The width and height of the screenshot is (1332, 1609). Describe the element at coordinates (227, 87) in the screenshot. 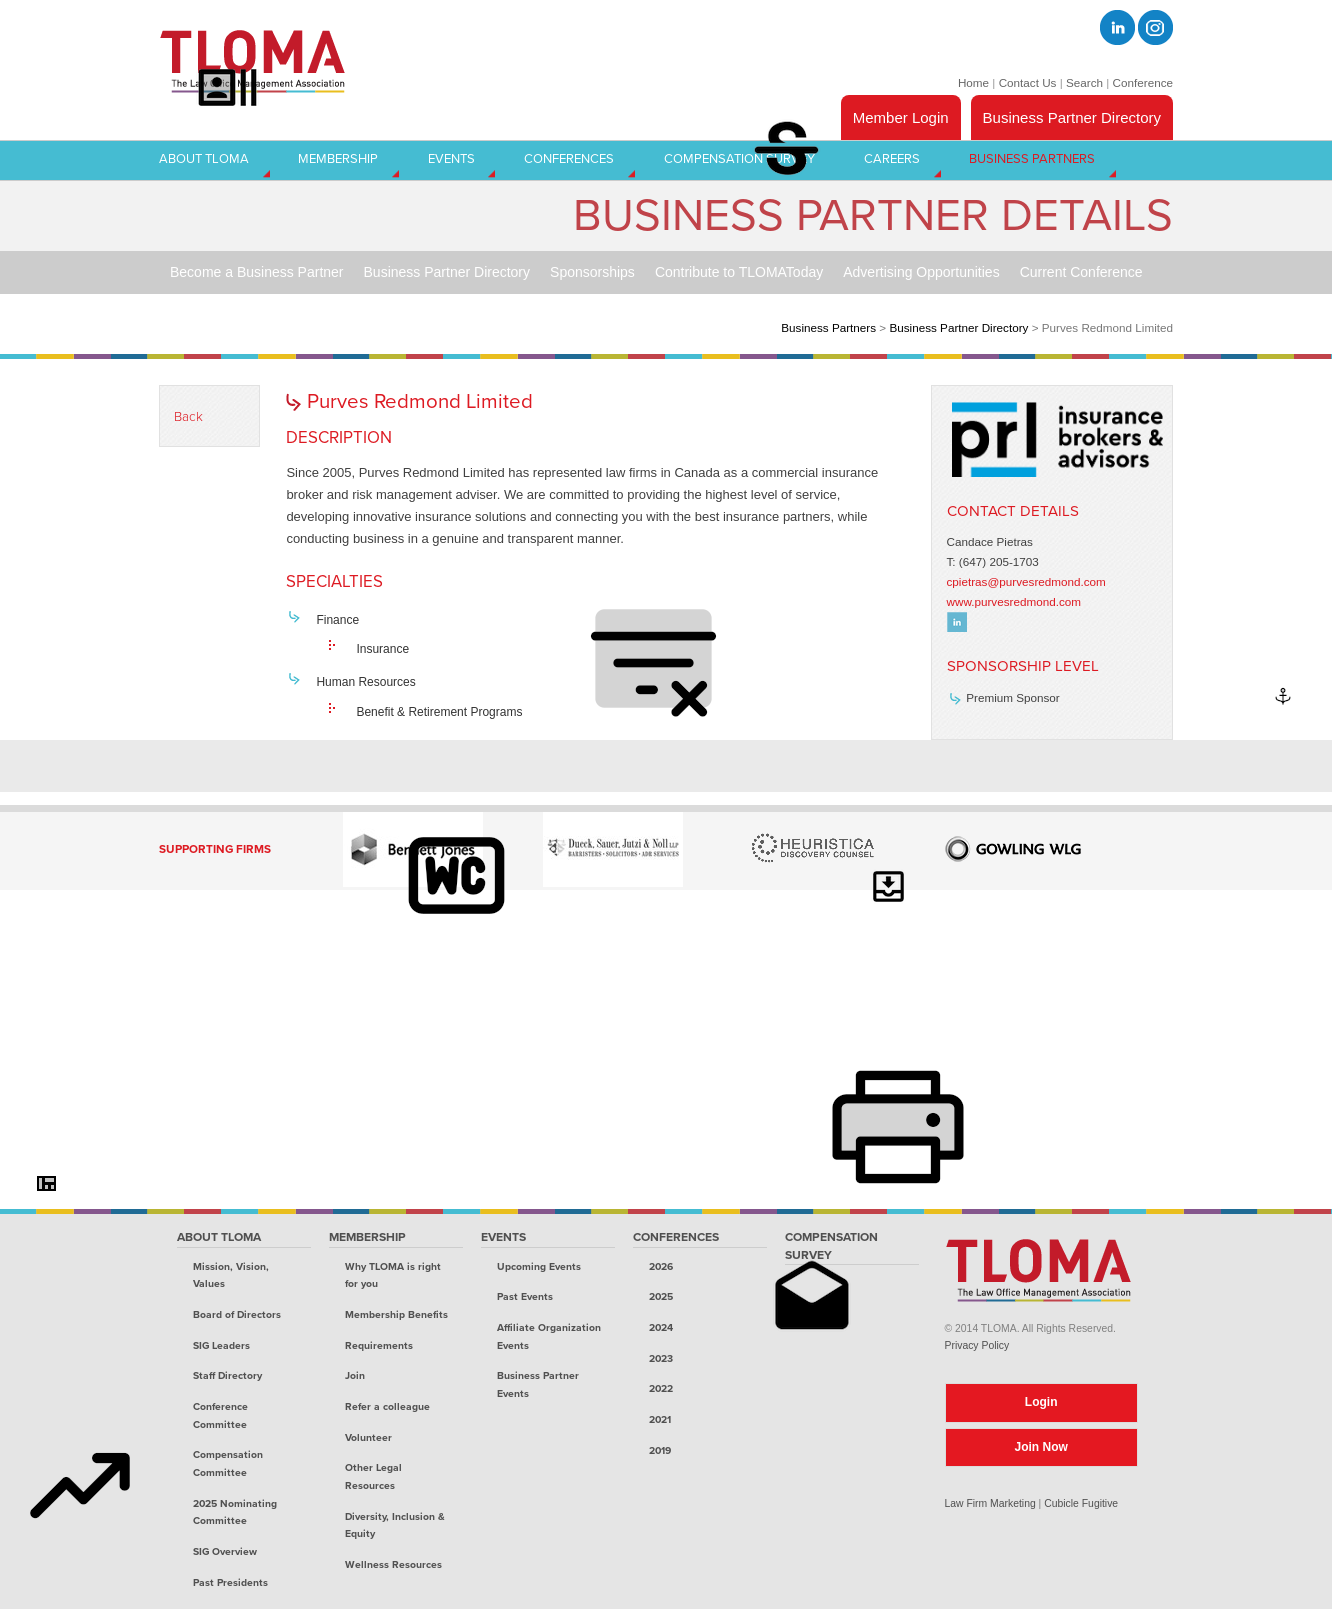

I see `view recently contacted people` at that location.